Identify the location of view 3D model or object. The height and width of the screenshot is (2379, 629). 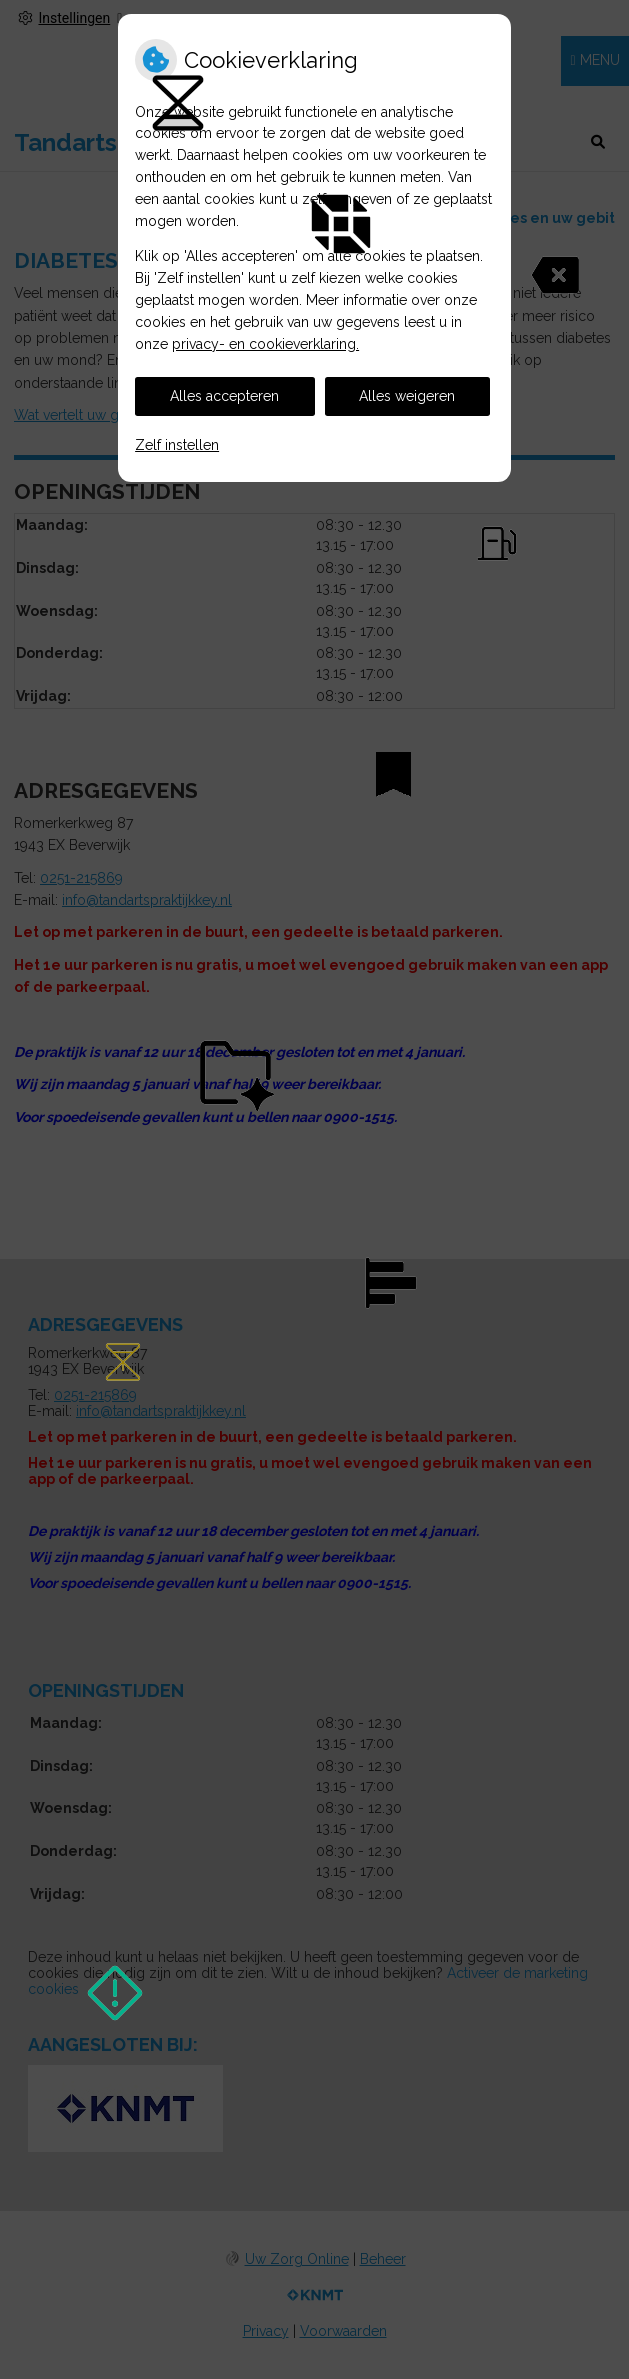
(341, 224).